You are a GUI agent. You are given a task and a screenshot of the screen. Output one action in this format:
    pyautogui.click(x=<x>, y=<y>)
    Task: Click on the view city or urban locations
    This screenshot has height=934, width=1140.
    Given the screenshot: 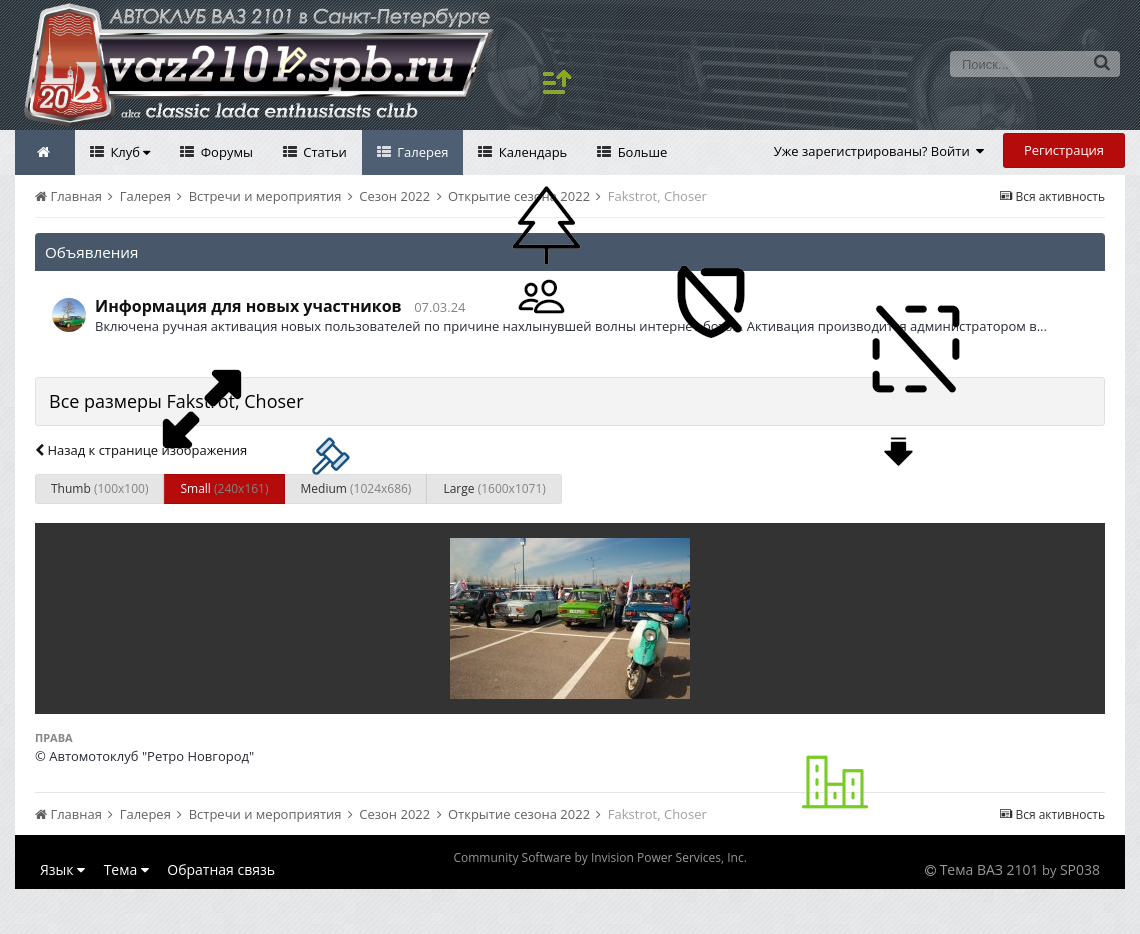 What is the action you would take?
    pyautogui.click(x=835, y=782)
    